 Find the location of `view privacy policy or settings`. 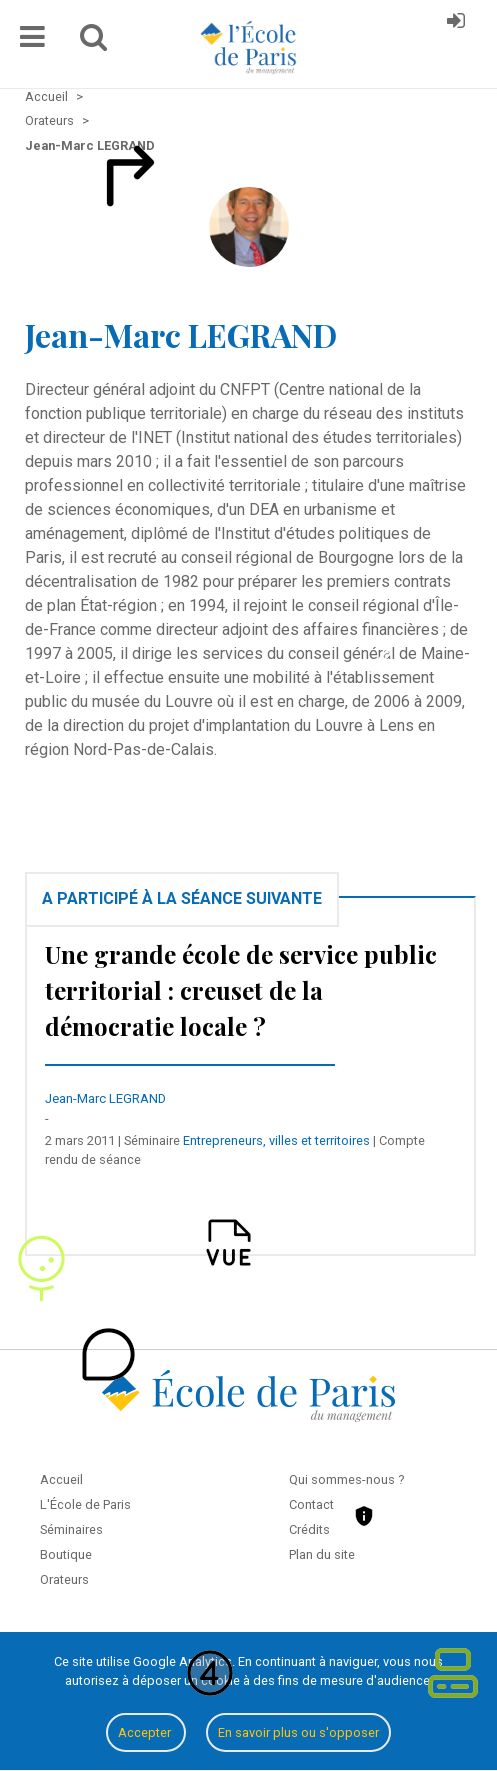

view privacy policy or settings is located at coordinates (364, 1516).